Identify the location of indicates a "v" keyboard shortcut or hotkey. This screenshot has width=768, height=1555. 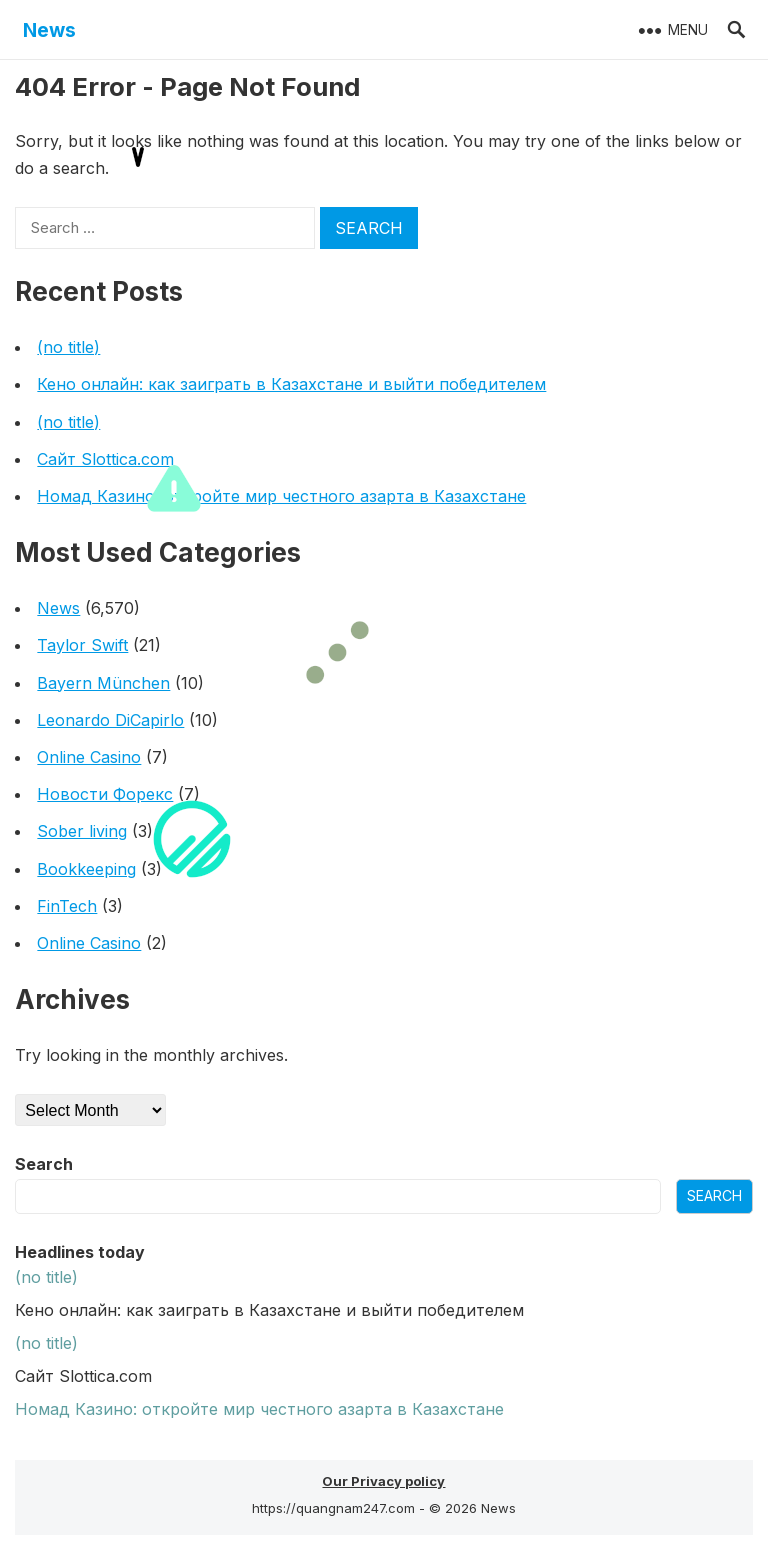
(138, 157).